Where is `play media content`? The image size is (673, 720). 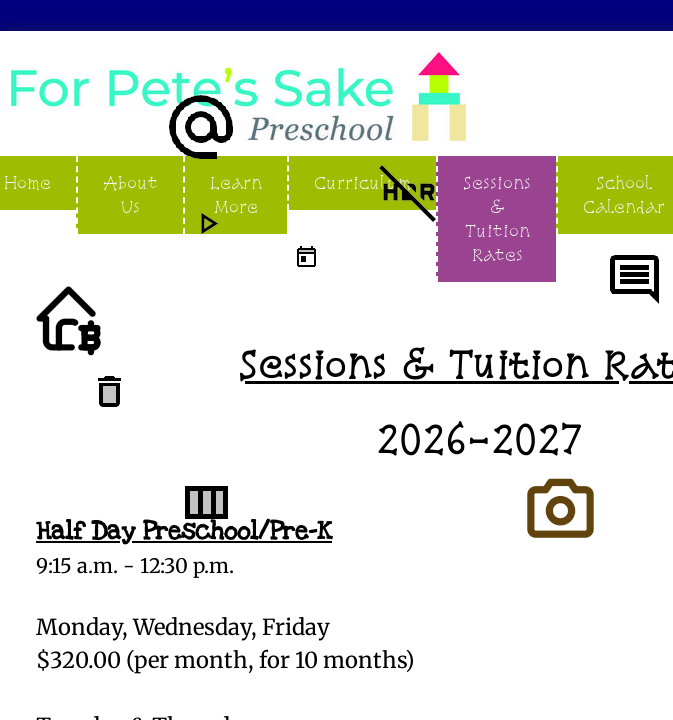 play media content is located at coordinates (207, 223).